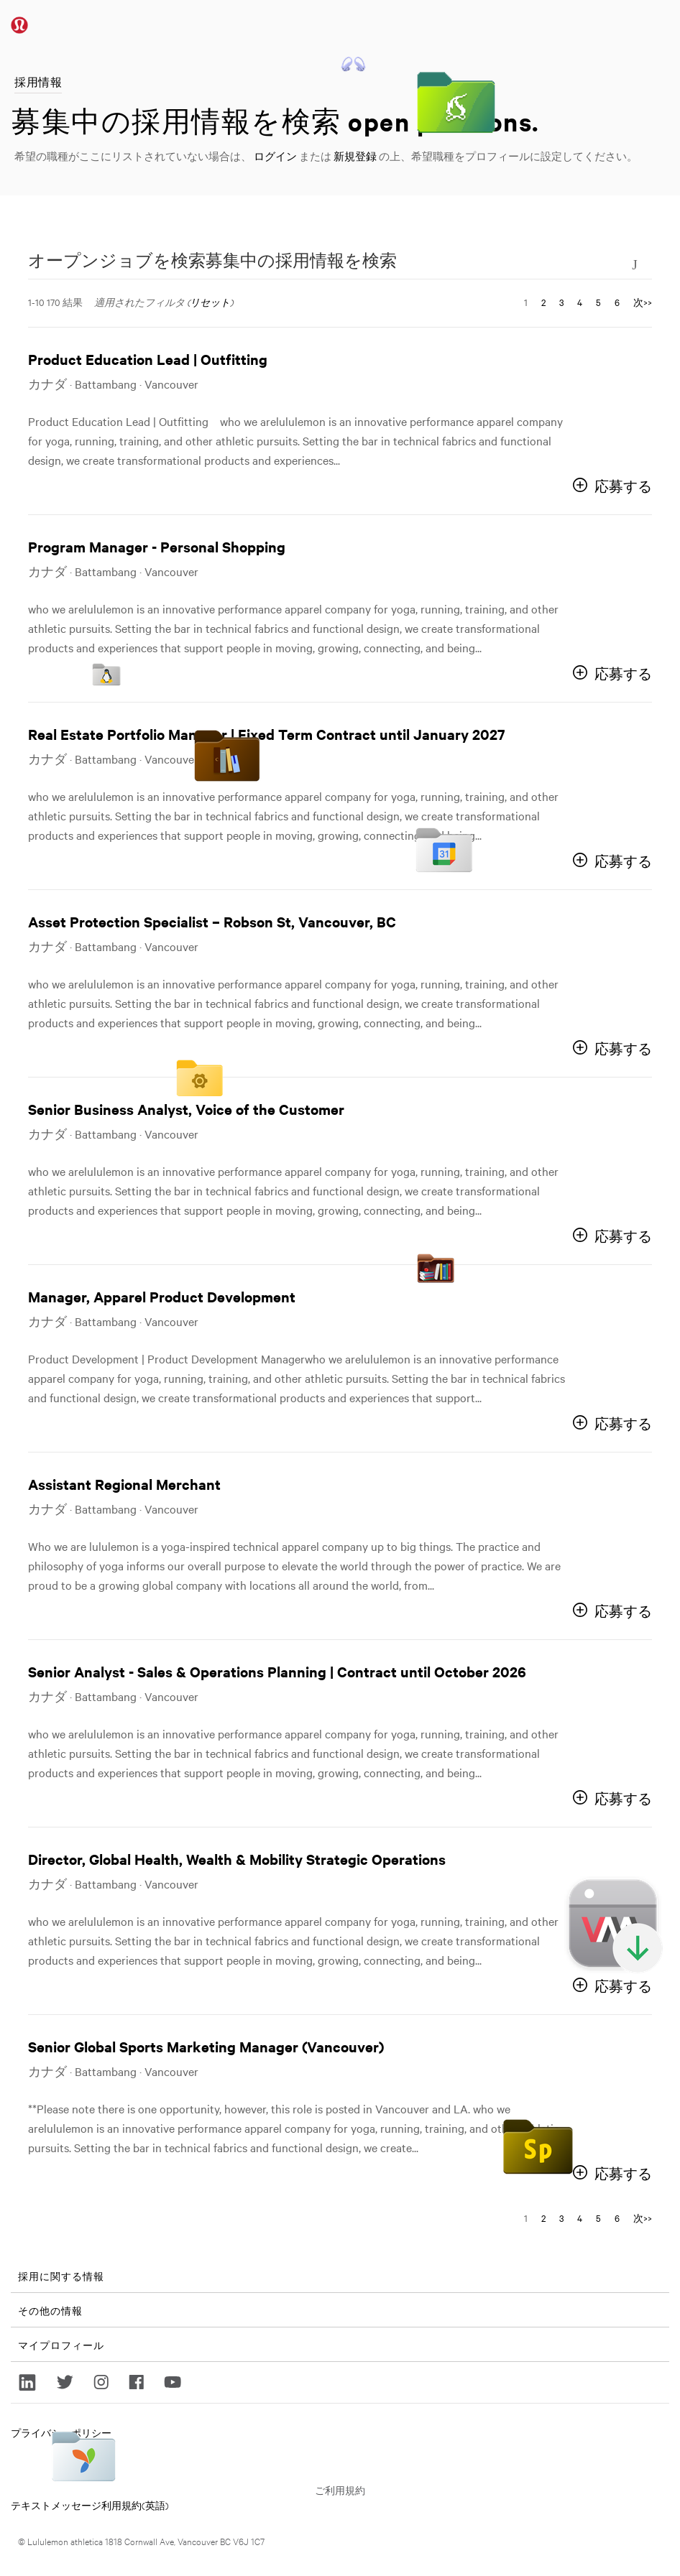  What do you see at coordinates (613, 1924) in the screenshot?
I see `install a new virtual machine` at bounding box center [613, 1924].